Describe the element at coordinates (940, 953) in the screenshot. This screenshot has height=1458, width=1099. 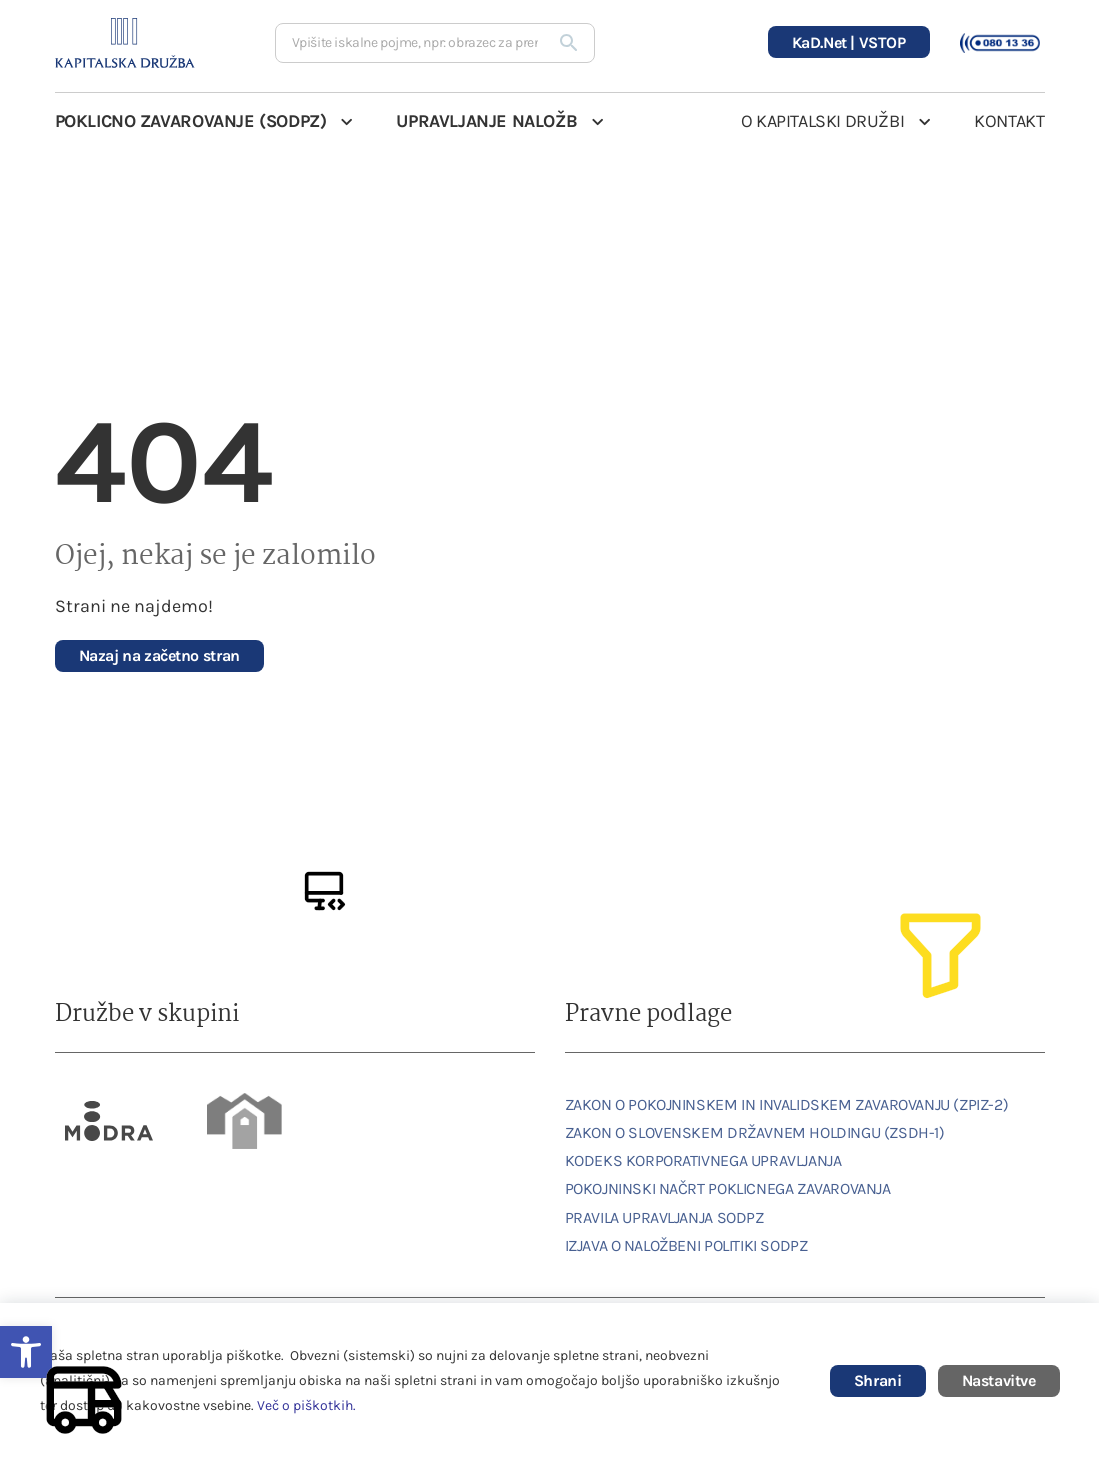
I see `filter or sort content` at that location.